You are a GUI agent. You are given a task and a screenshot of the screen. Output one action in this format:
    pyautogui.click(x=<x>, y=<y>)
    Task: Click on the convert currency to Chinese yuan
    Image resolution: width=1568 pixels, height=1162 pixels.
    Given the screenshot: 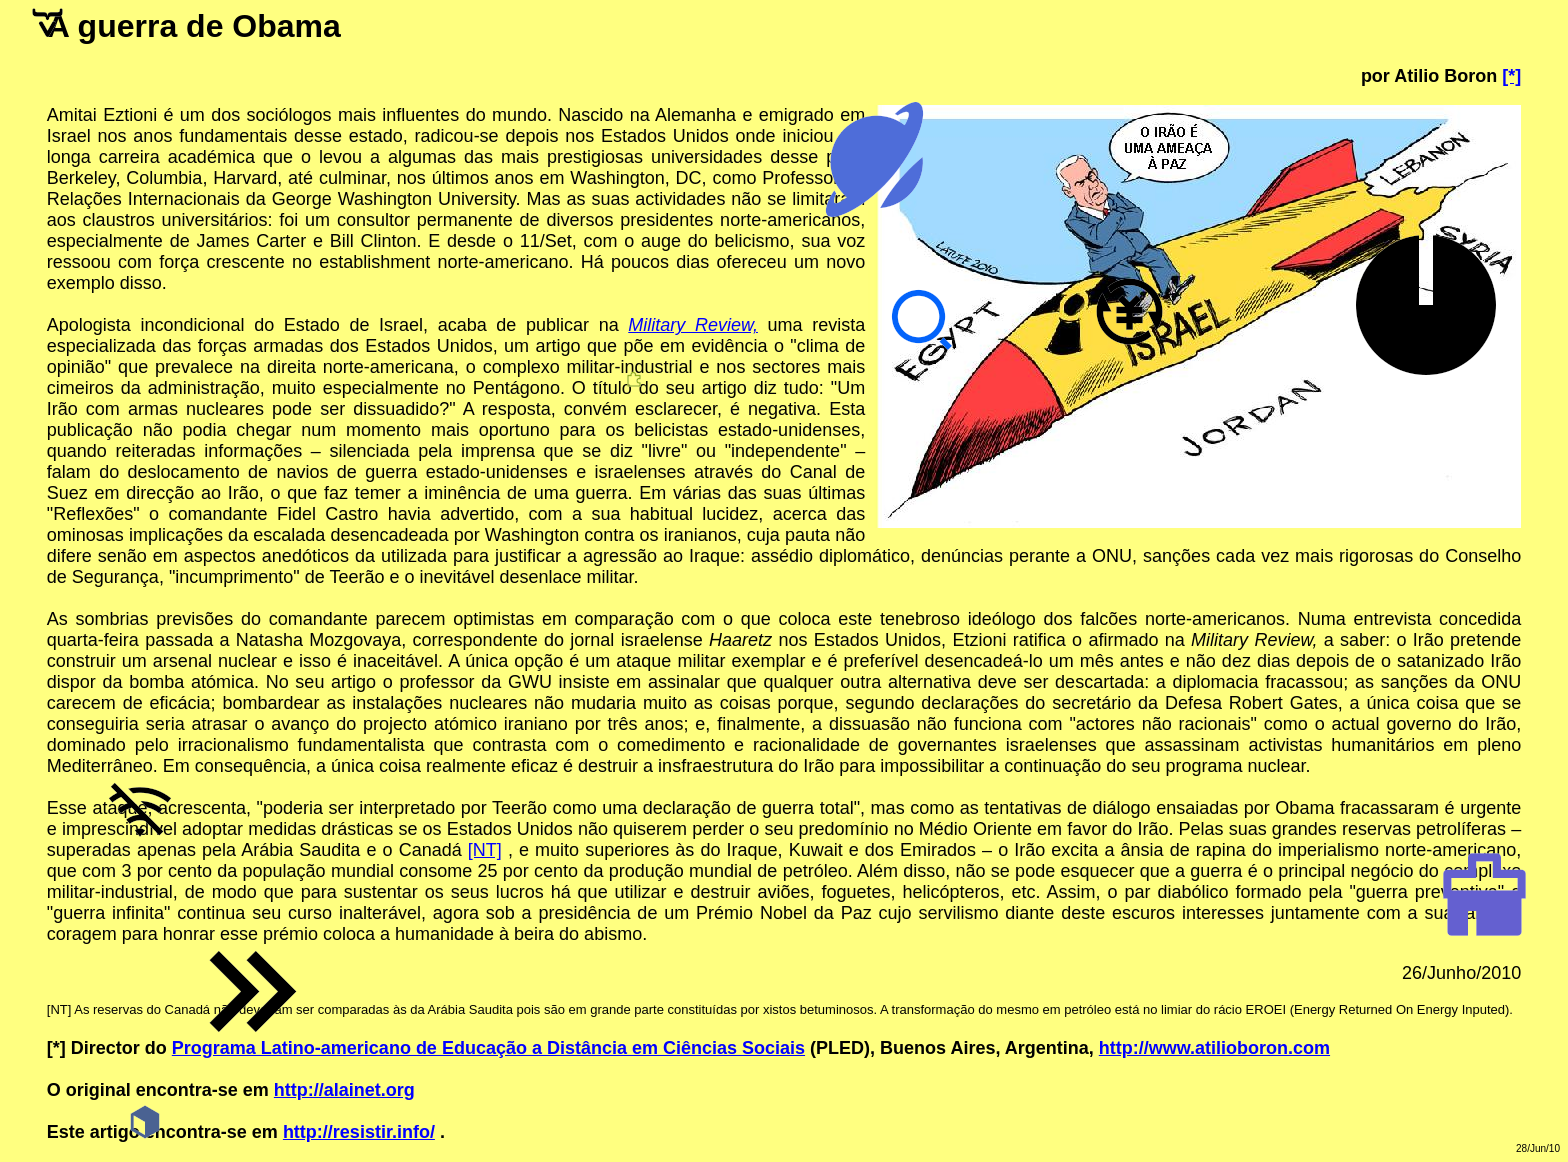 What is the action you would take?
    pyautogui.click(x=1129, y=311)
    